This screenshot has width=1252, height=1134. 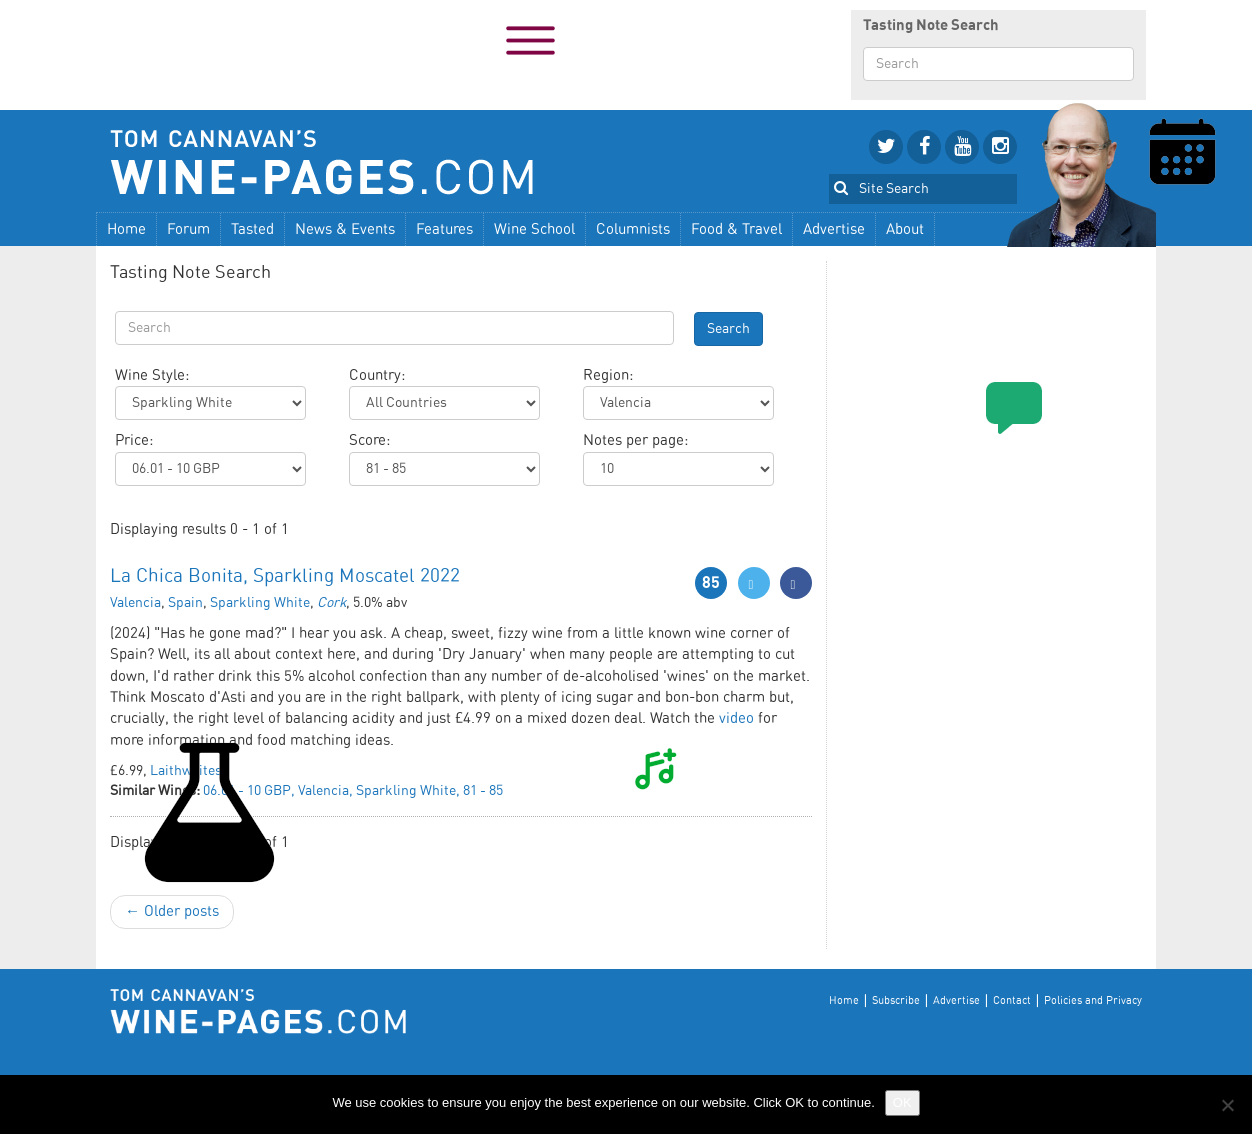 I want to click on access lab or experimental features, so click(x=209, y=812).